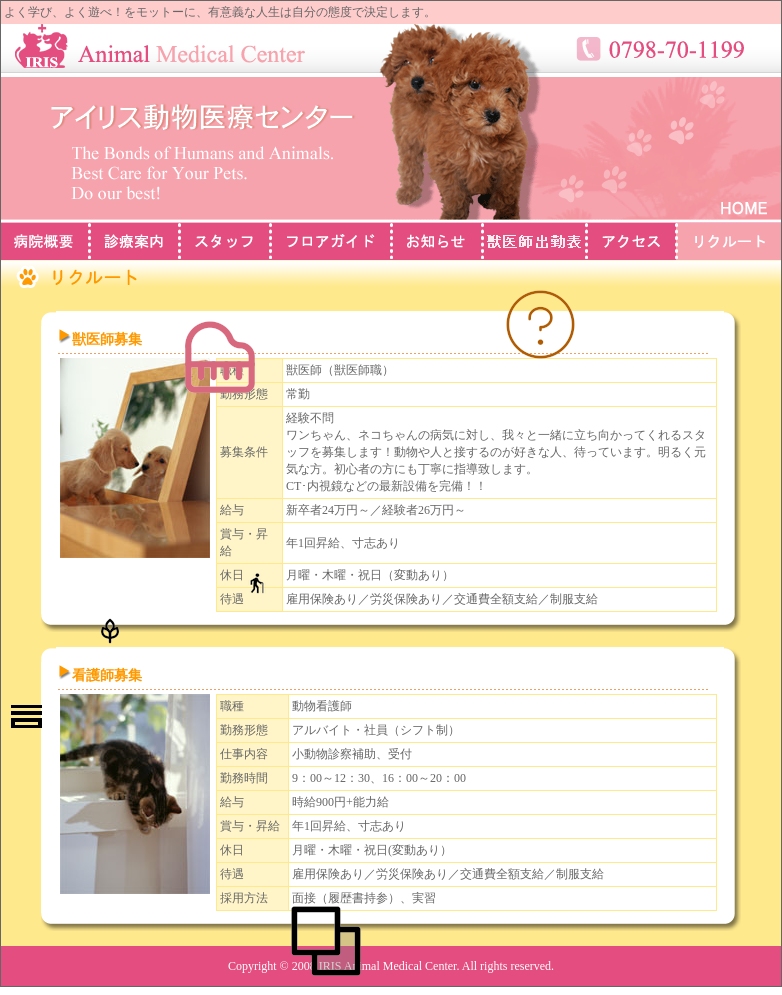 This screenshot has height=995, width=782. I want to click on access elderly or senior accessibility settings, so click(256, 583).